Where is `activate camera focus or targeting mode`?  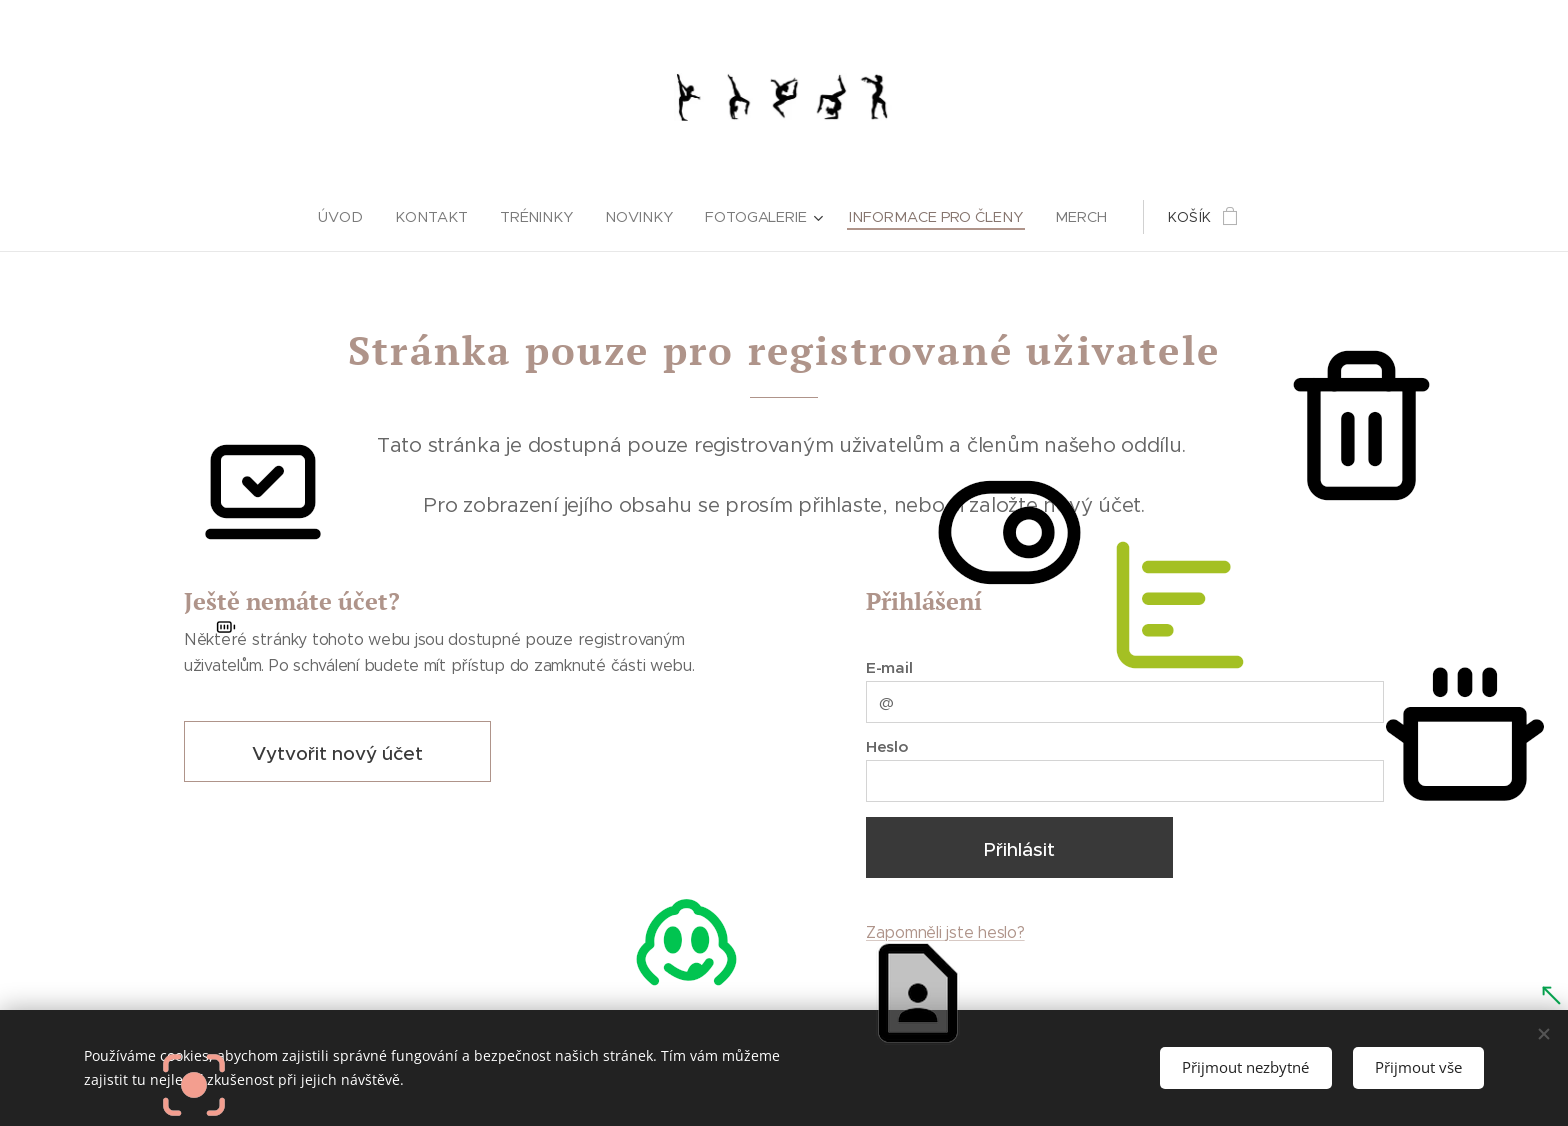 activate camera focus or targeting mode is located at coordinates (194, 1085).